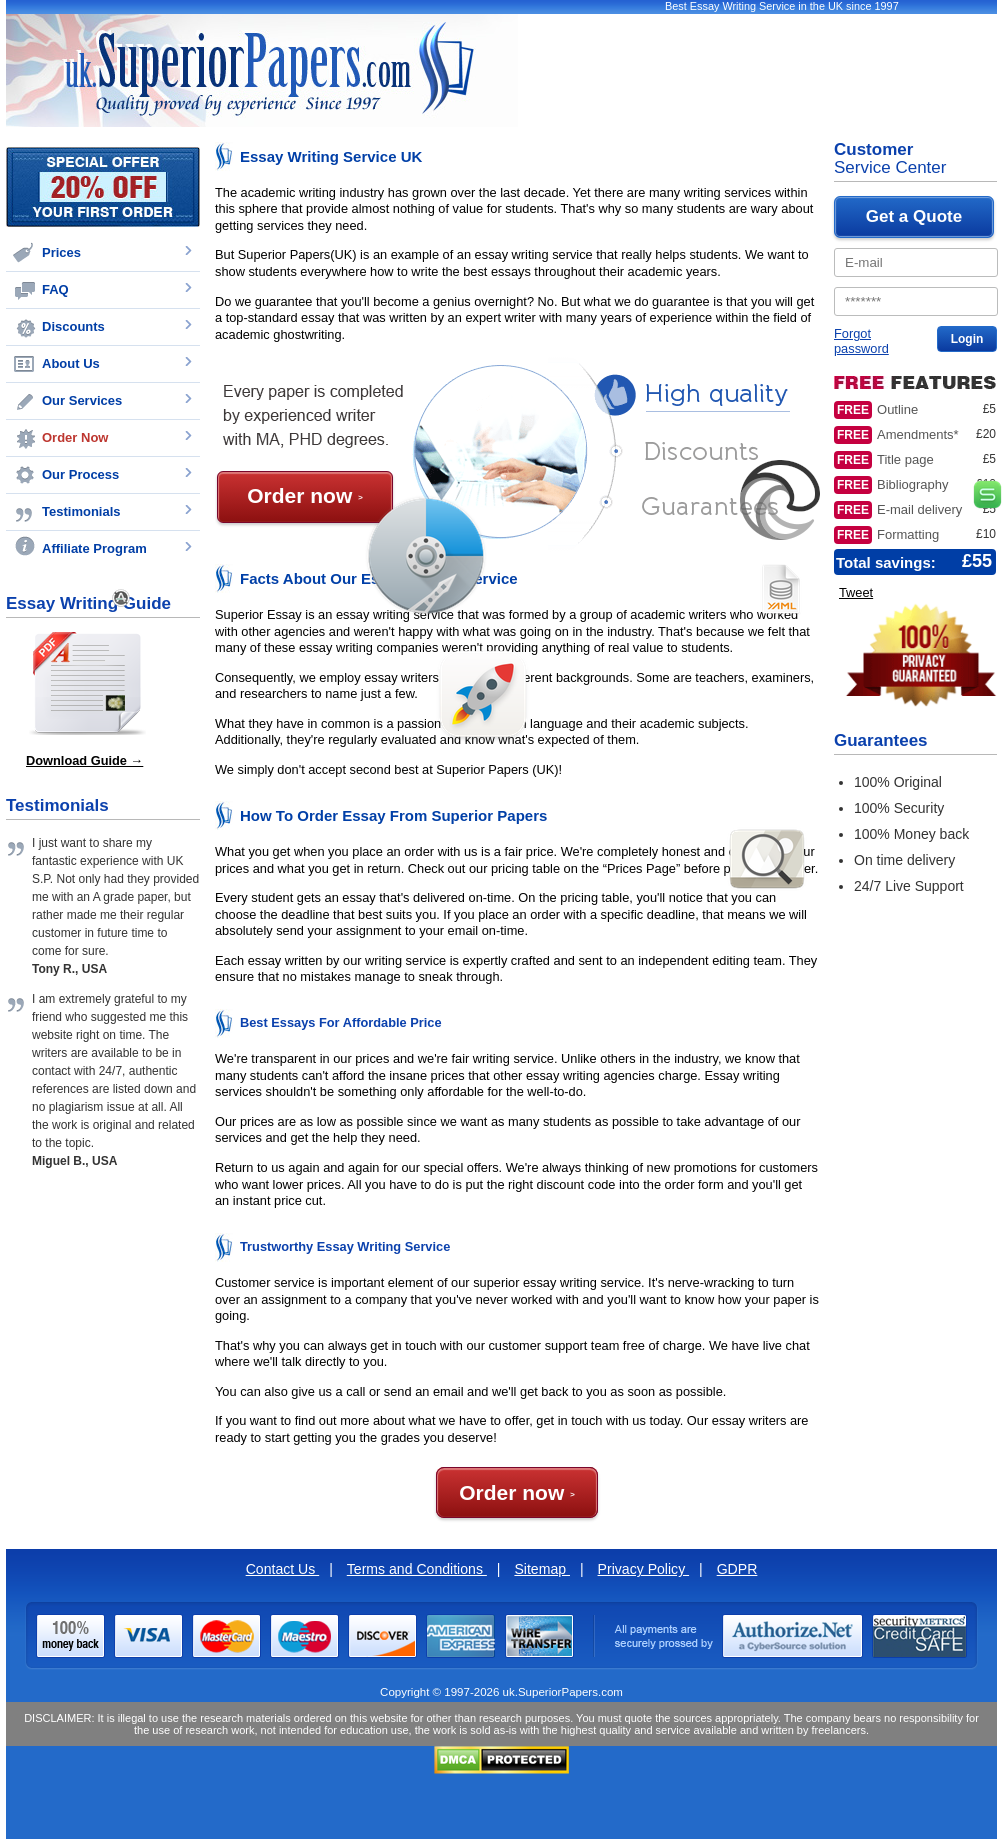  Describe the element at coordinates (426, 556) in the screenshot. I see `access disk partition settings` at that location.